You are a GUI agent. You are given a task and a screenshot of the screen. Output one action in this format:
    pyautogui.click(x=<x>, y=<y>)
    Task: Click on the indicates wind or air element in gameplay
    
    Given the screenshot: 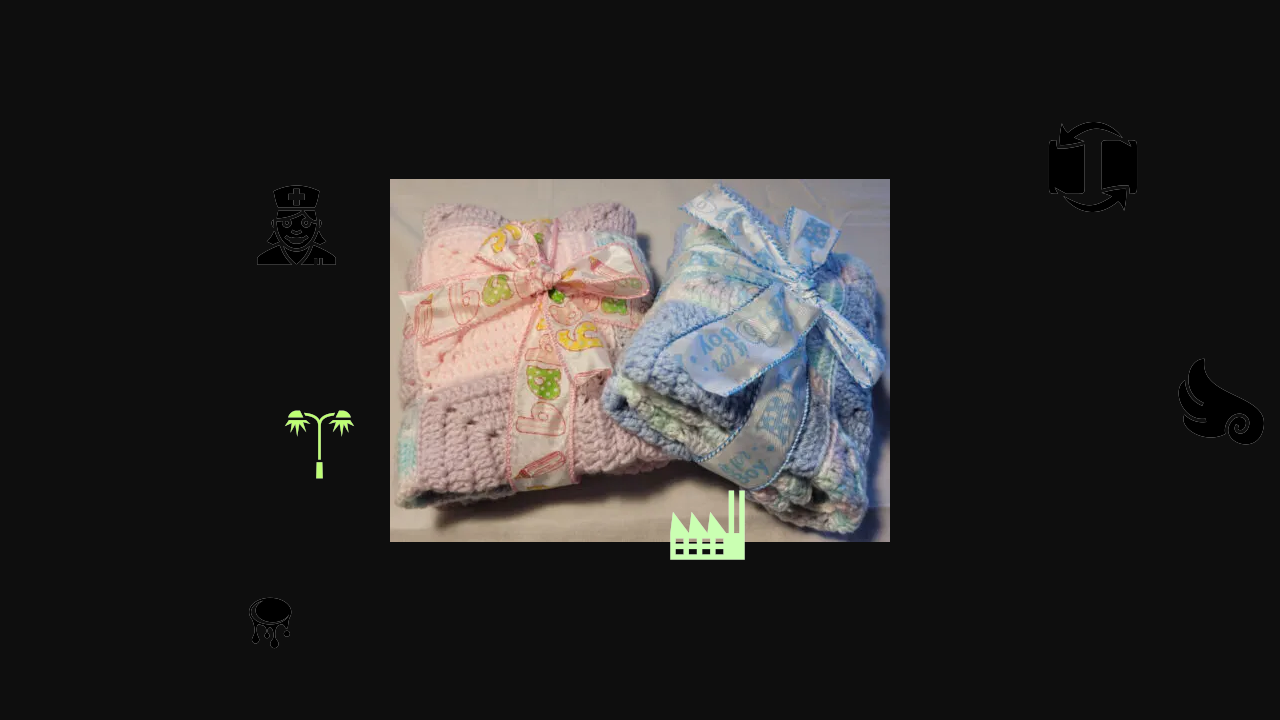 What is the action you would take?
    pyautogui.click(x=1221, y=401)
    